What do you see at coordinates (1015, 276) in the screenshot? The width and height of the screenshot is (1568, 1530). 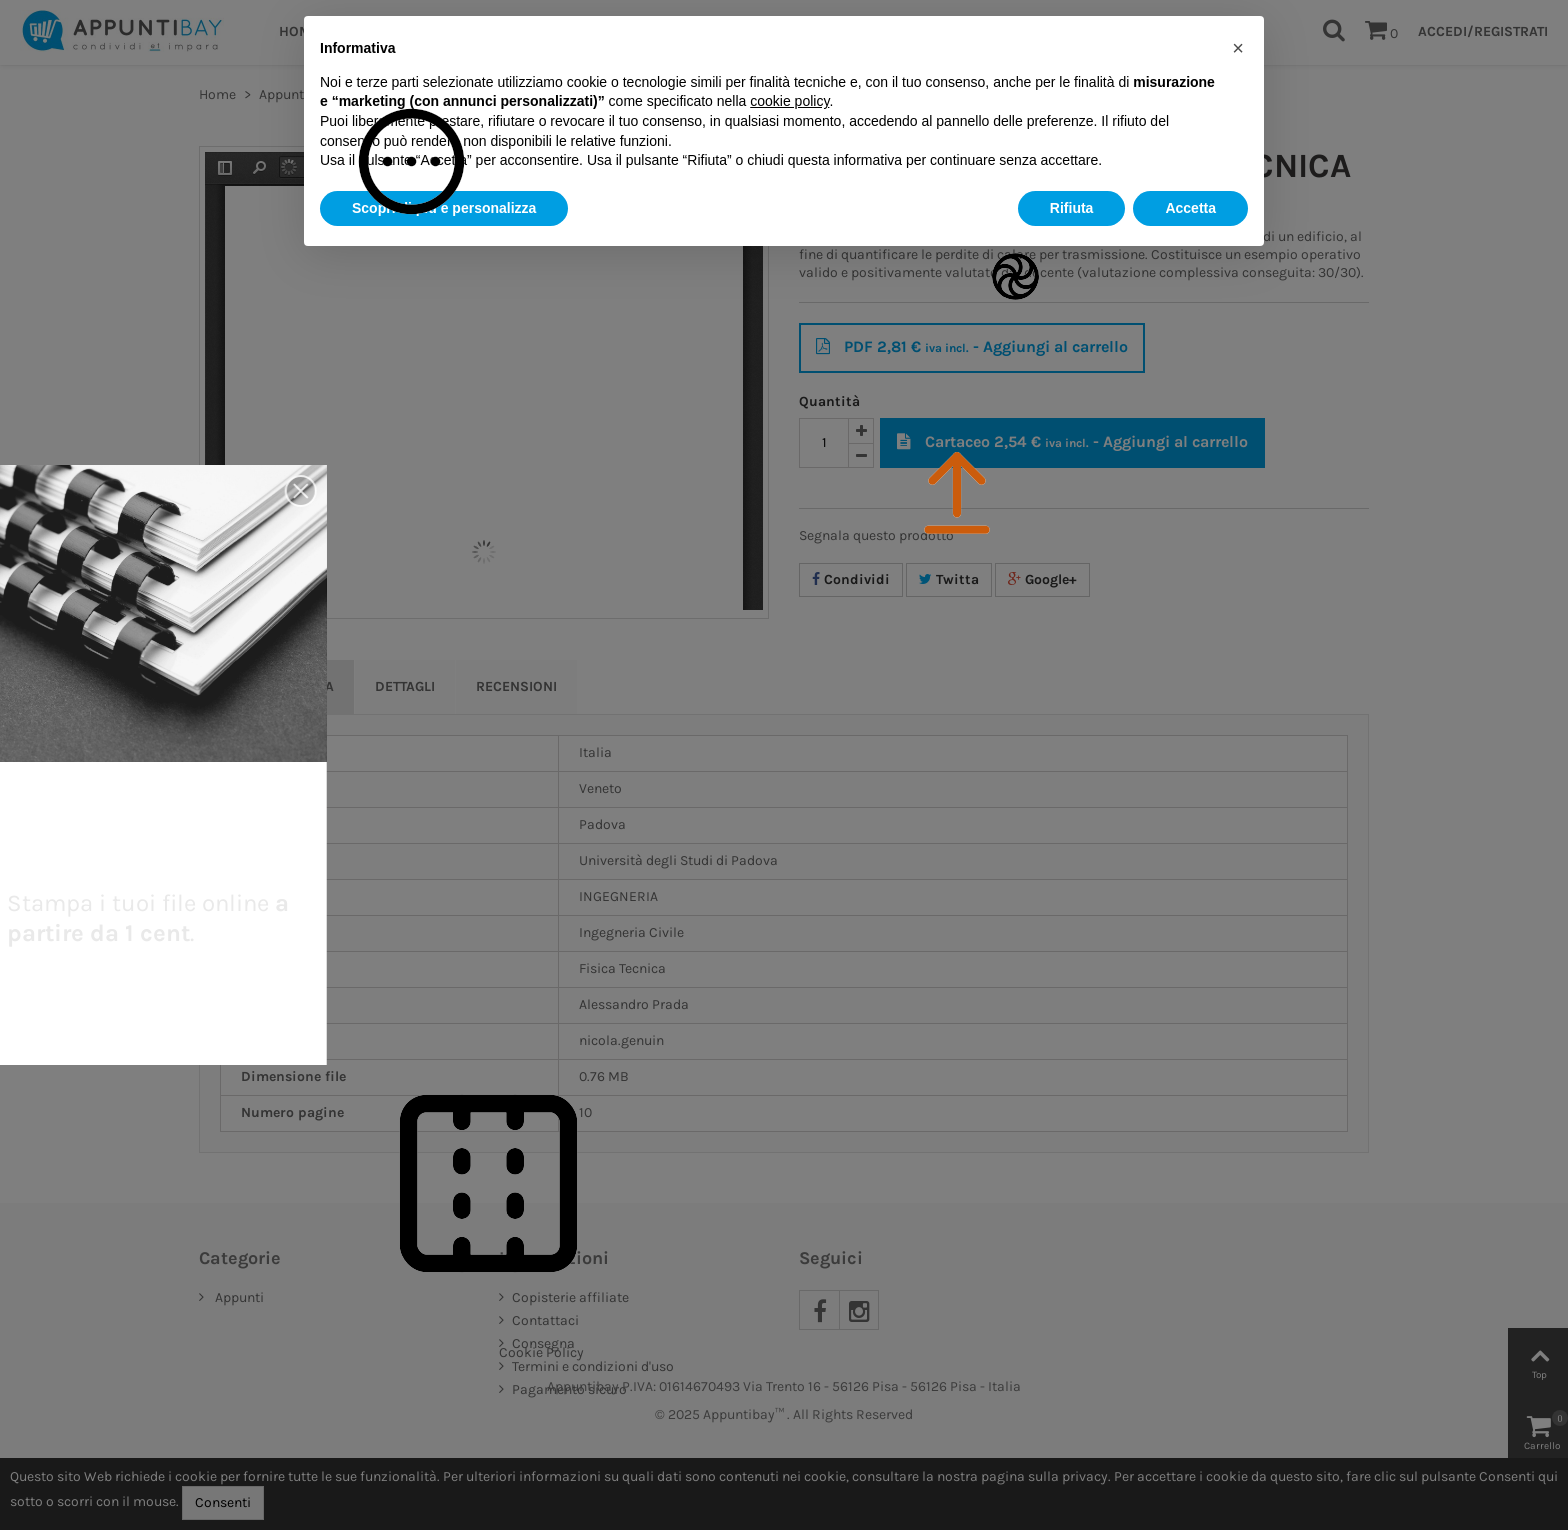 I see `indicates content is loading` at bounding box center [1015, 276].